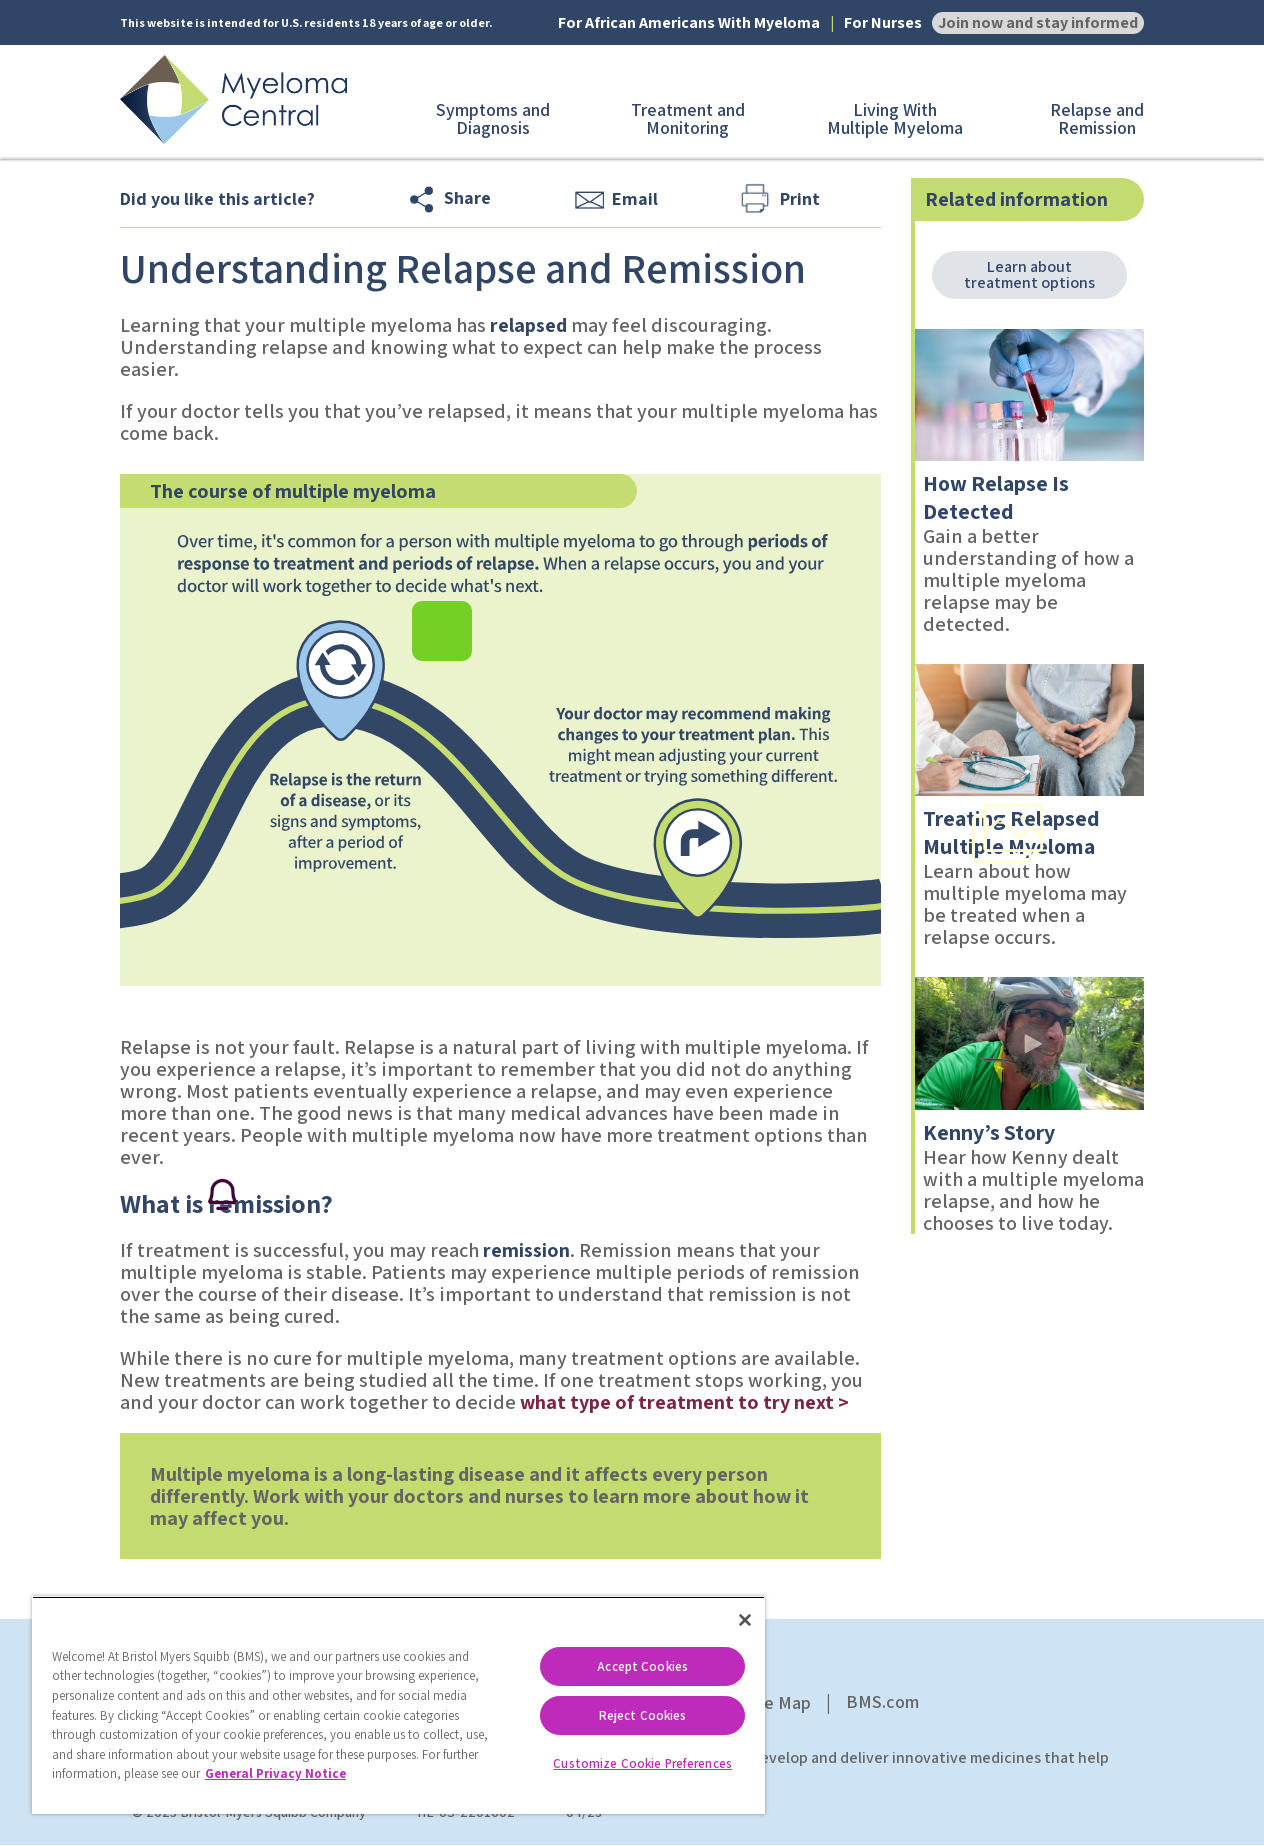  What do you see at coordinates (222, 1194) in the screenshot?
I see `view notifications` at bounding box center [222, 1194].